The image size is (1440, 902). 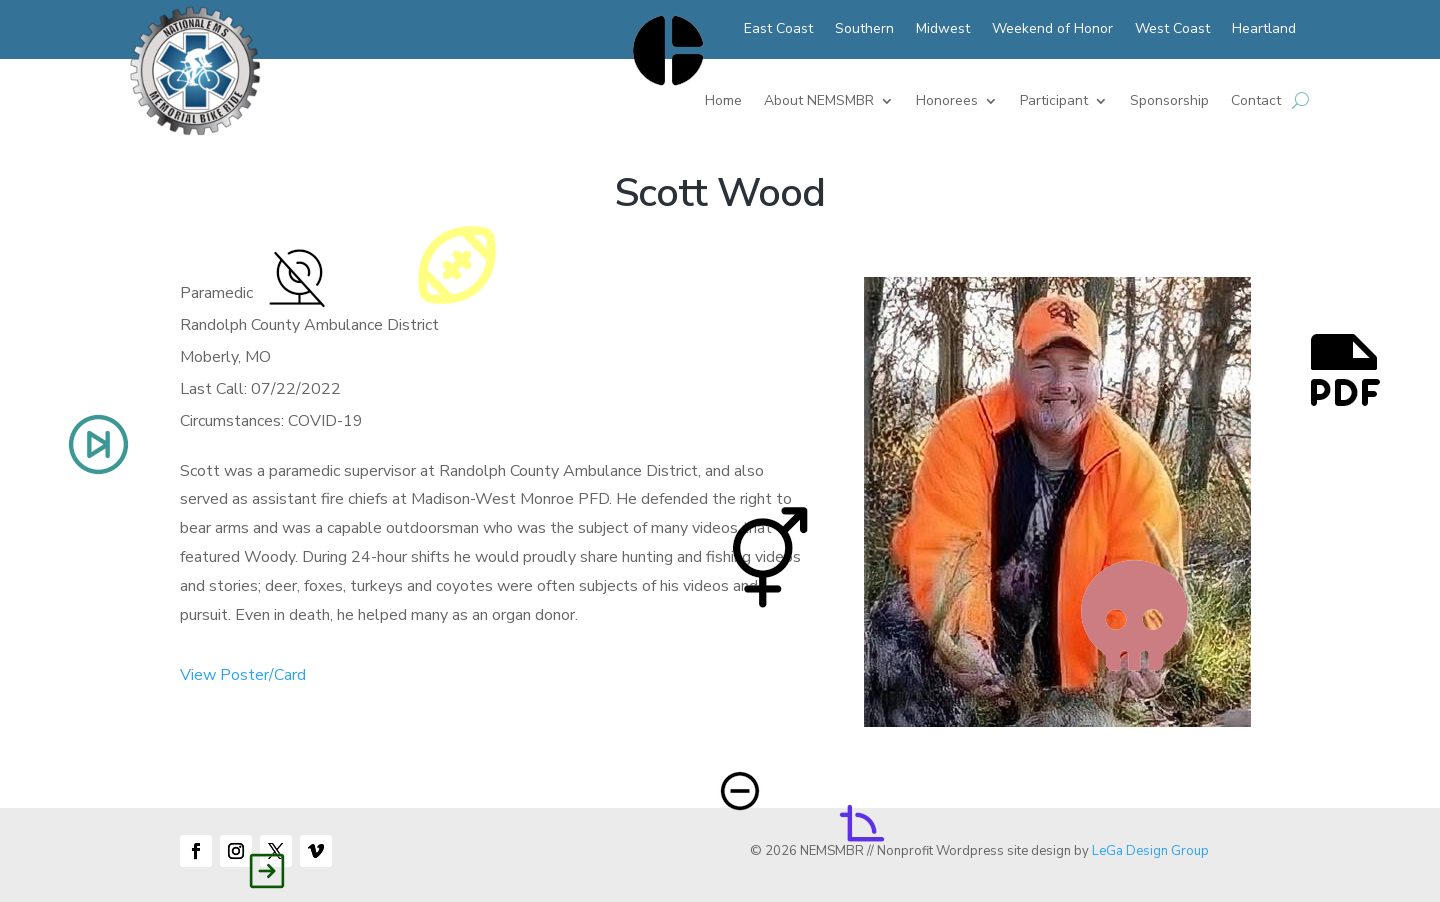 I want to click on enable do not disturb mode, so click(x=740, y=791).